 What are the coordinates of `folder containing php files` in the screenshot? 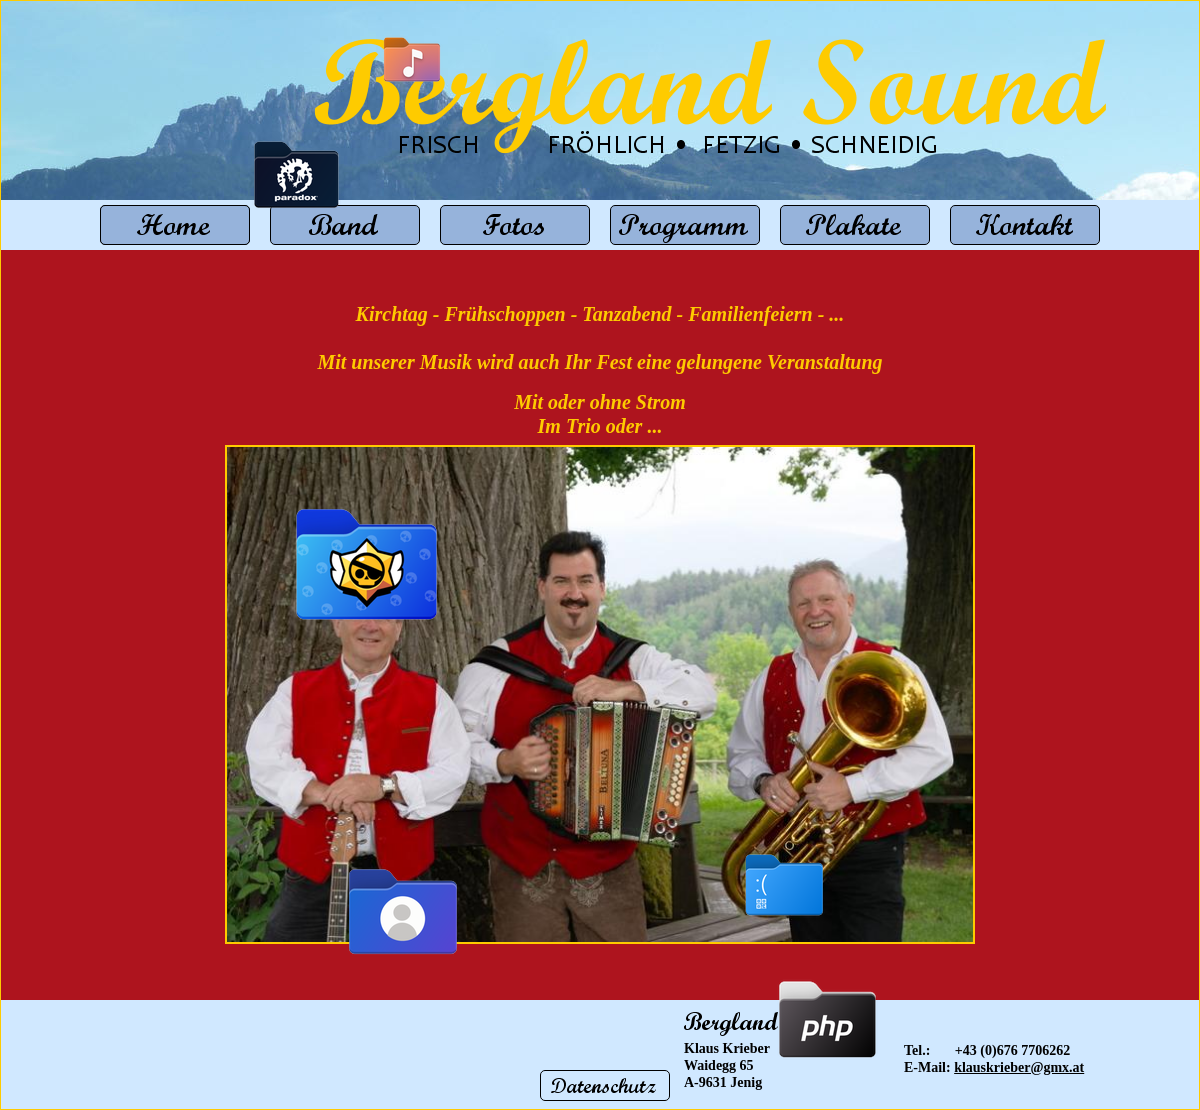 It's located at (827, 1022).